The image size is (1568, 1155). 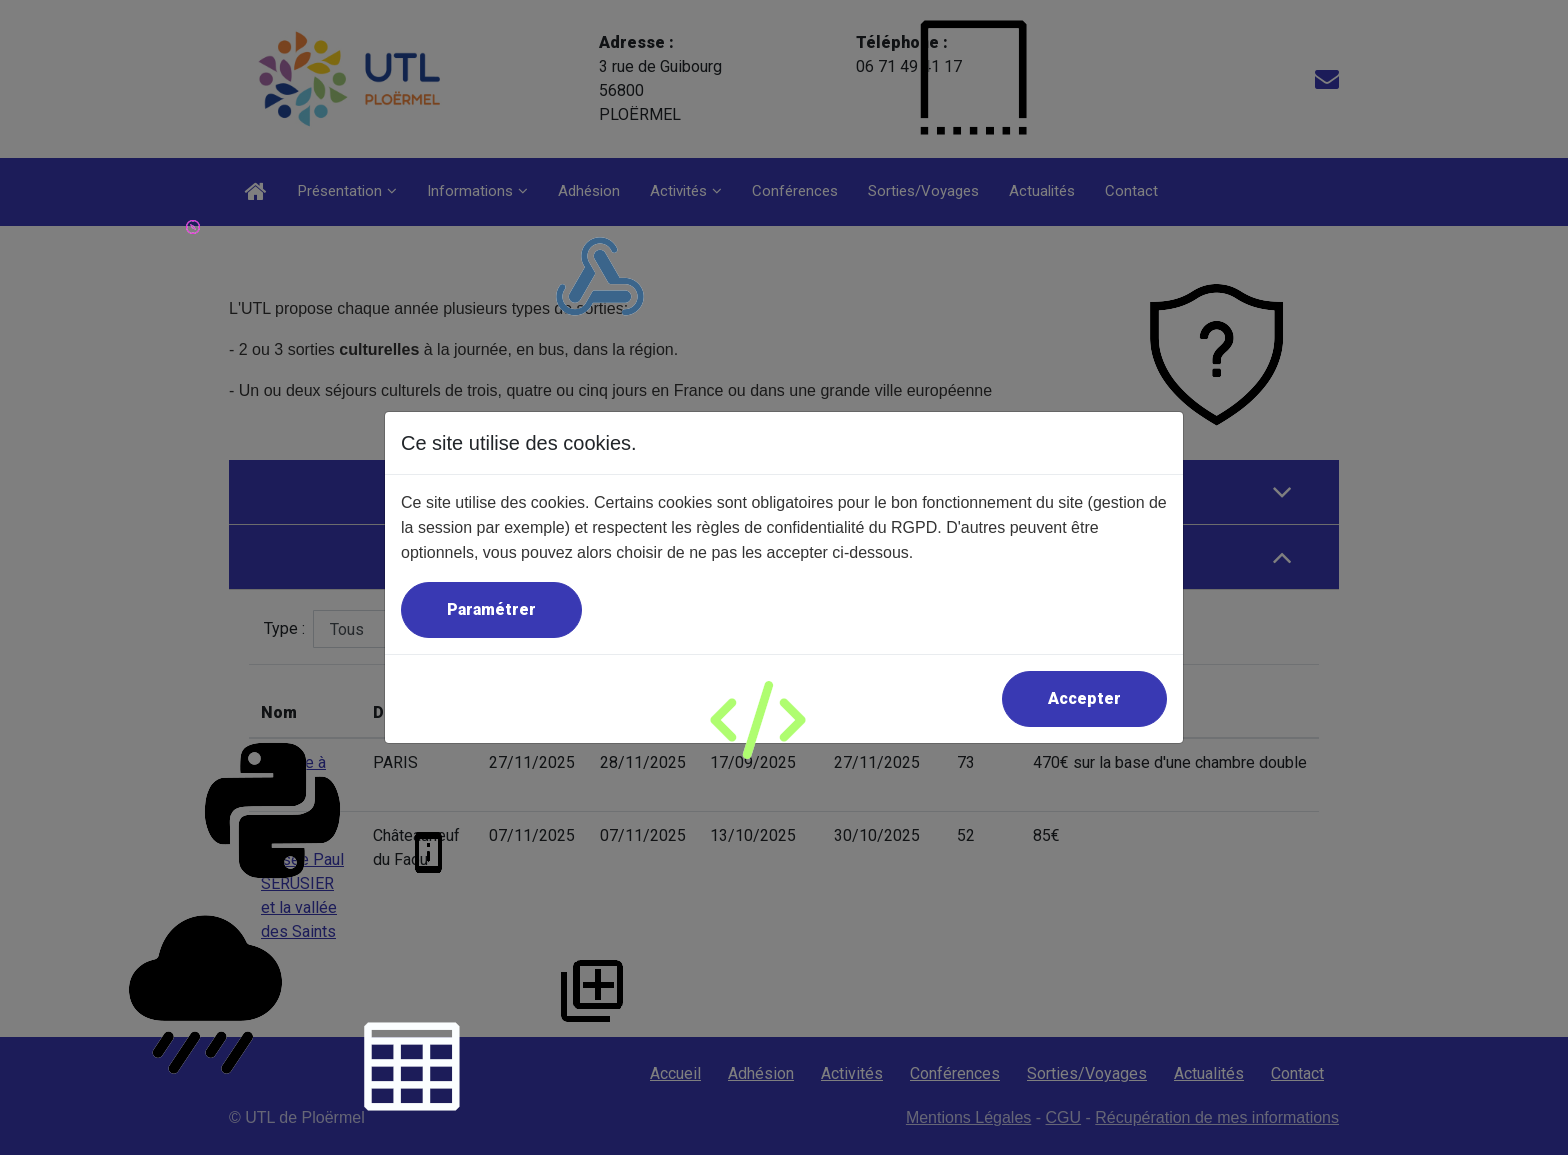 What do you see at coordinates (1216, 355) in the screenshot?
I see `unknown or unverified workspace security status` at bounding box center [1216, 355].